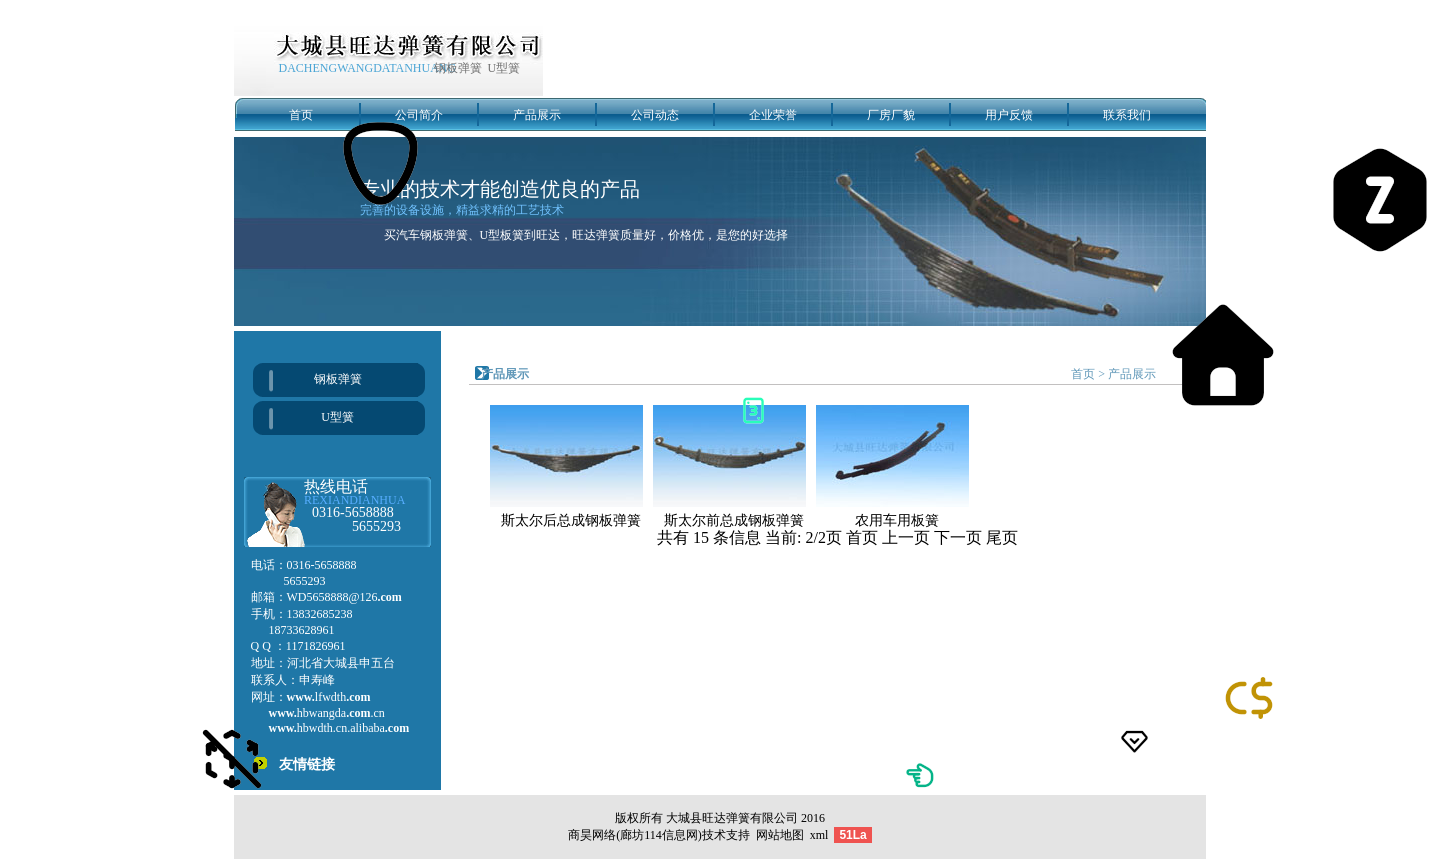  I want to click on open my oppo account or services, so click(1134, 740).